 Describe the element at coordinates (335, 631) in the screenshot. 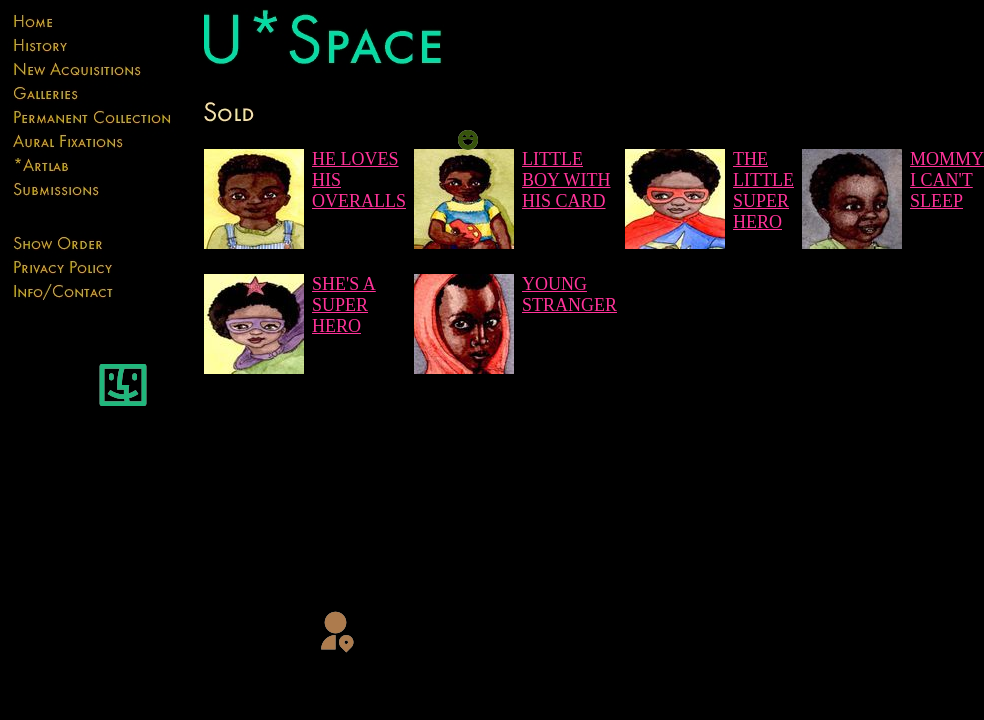

I see `view user's current location` at that location.